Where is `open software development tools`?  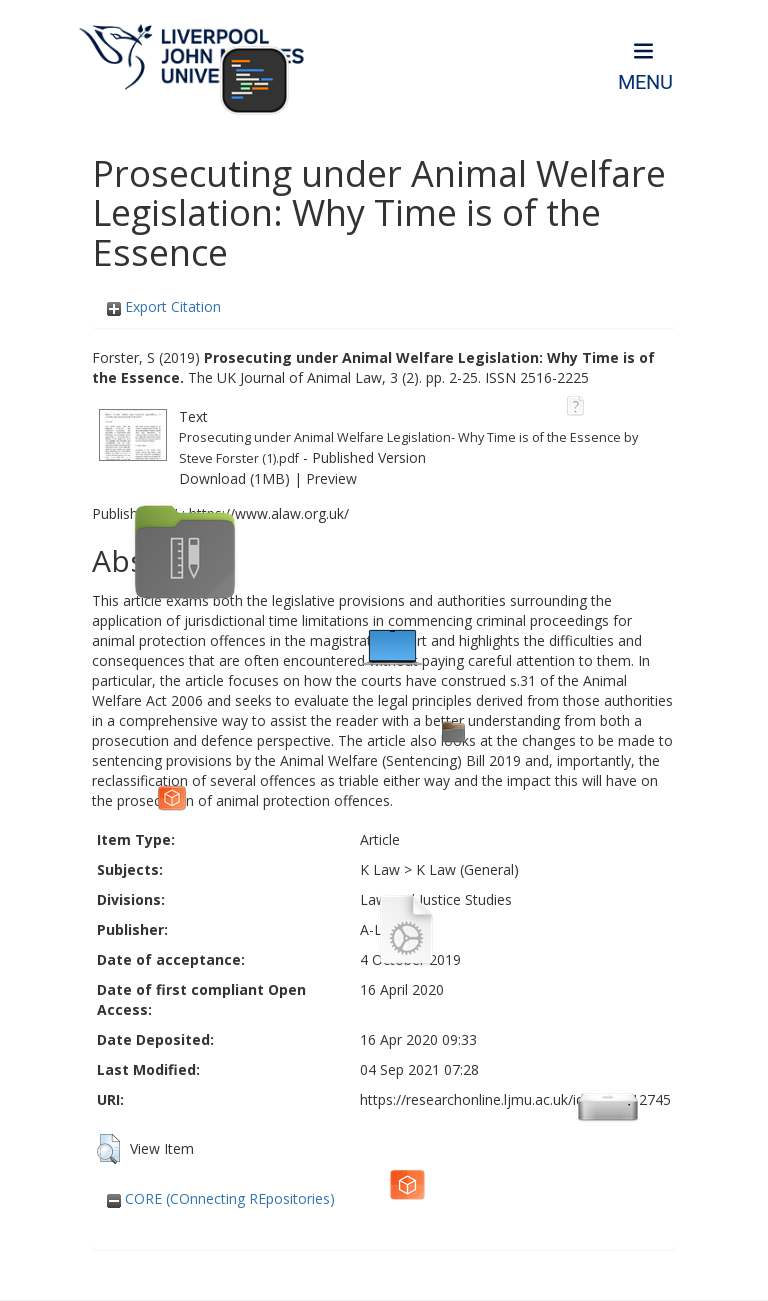 open software development tools is located at coordinates (254, 80).